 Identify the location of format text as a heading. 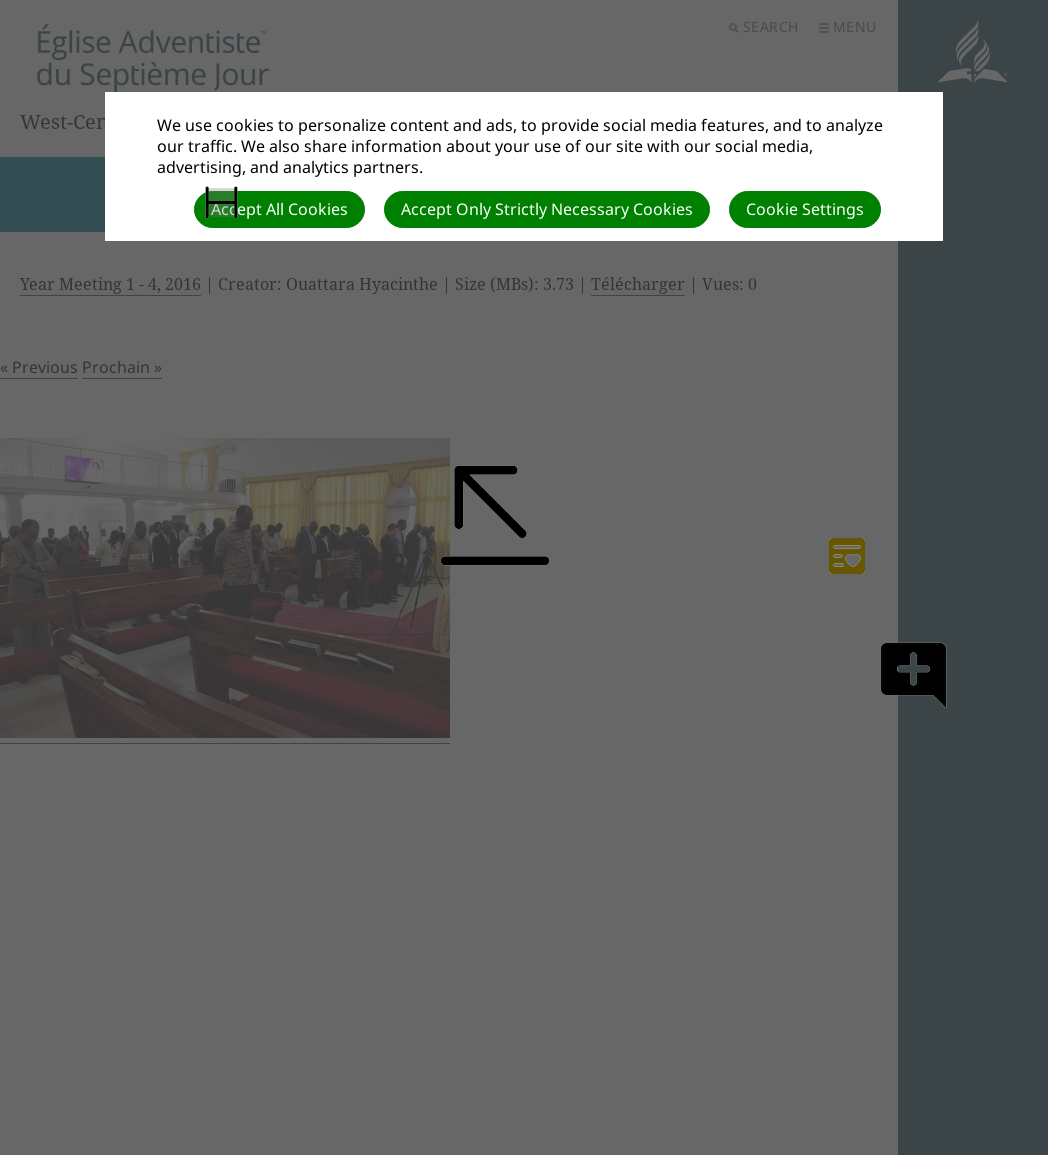
(221, 202).